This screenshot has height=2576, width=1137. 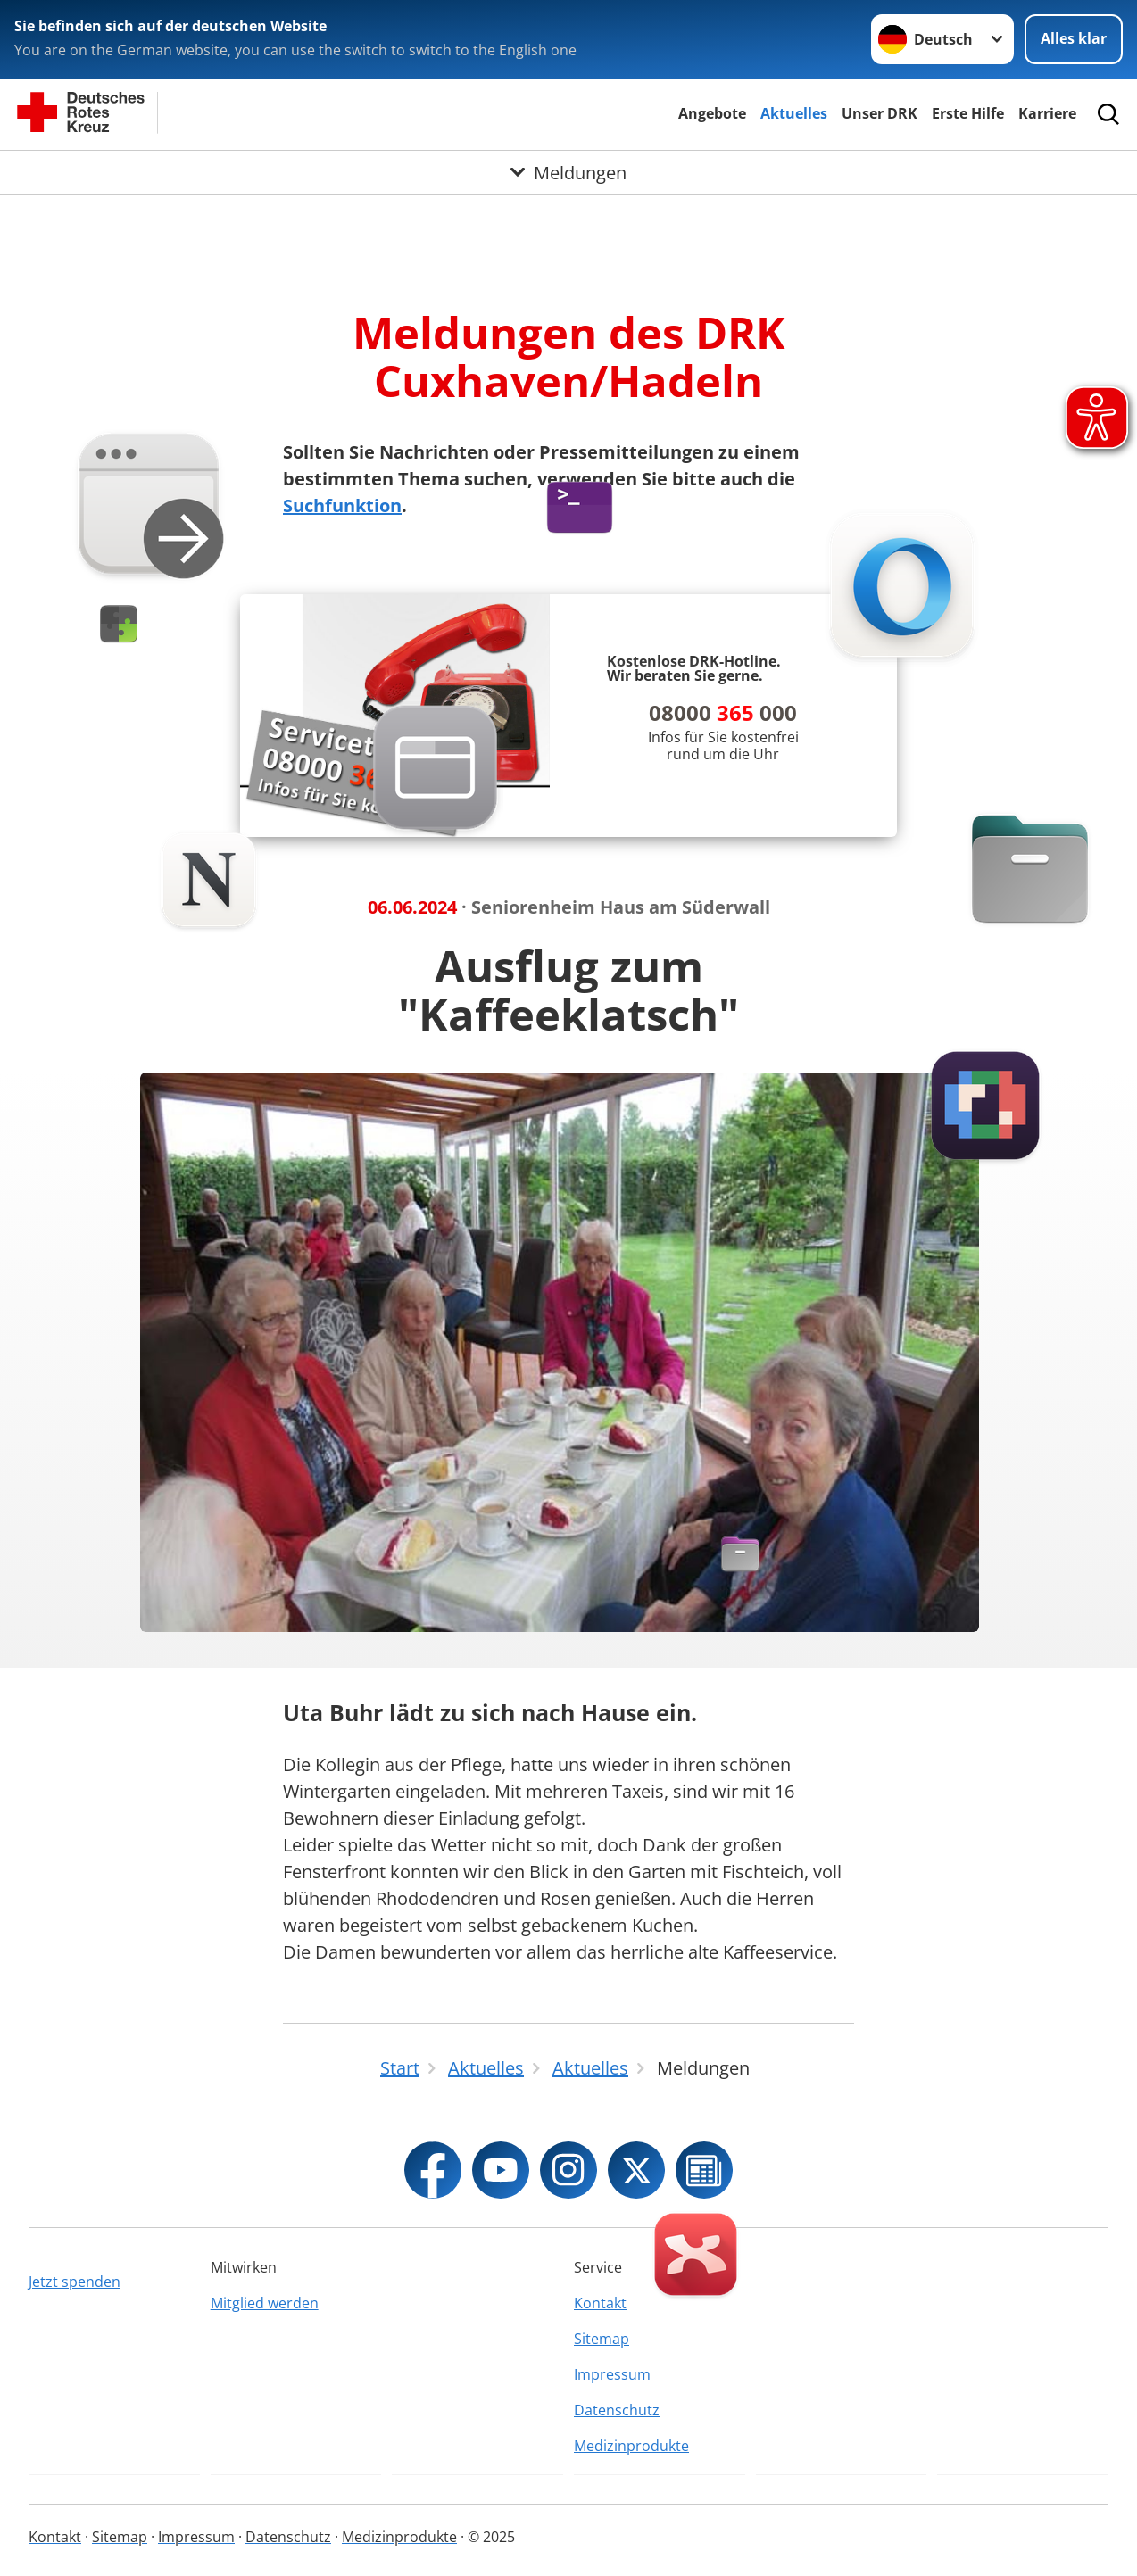 I want to click on open pixelorama pixel art editor, so click(x=985, y=1106).